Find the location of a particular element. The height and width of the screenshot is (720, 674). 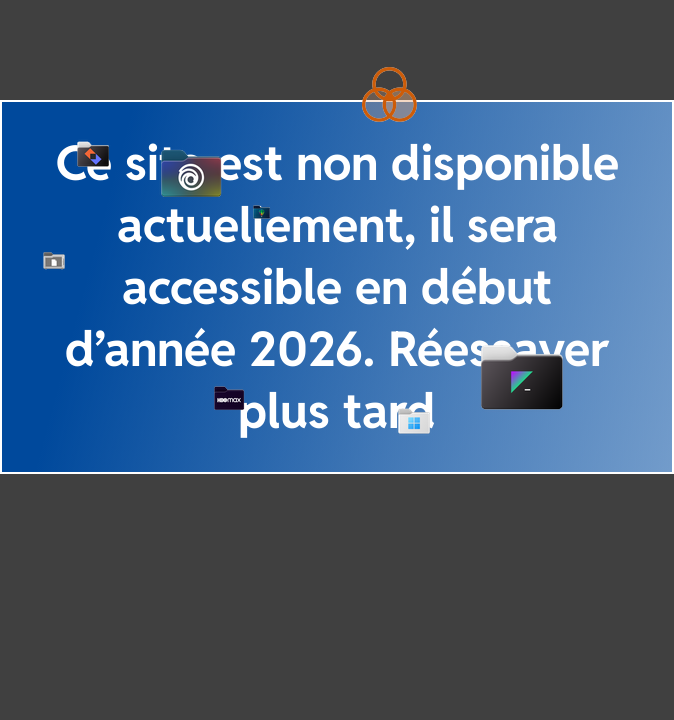

open ktor project folder is located at coordinates (93, 155).